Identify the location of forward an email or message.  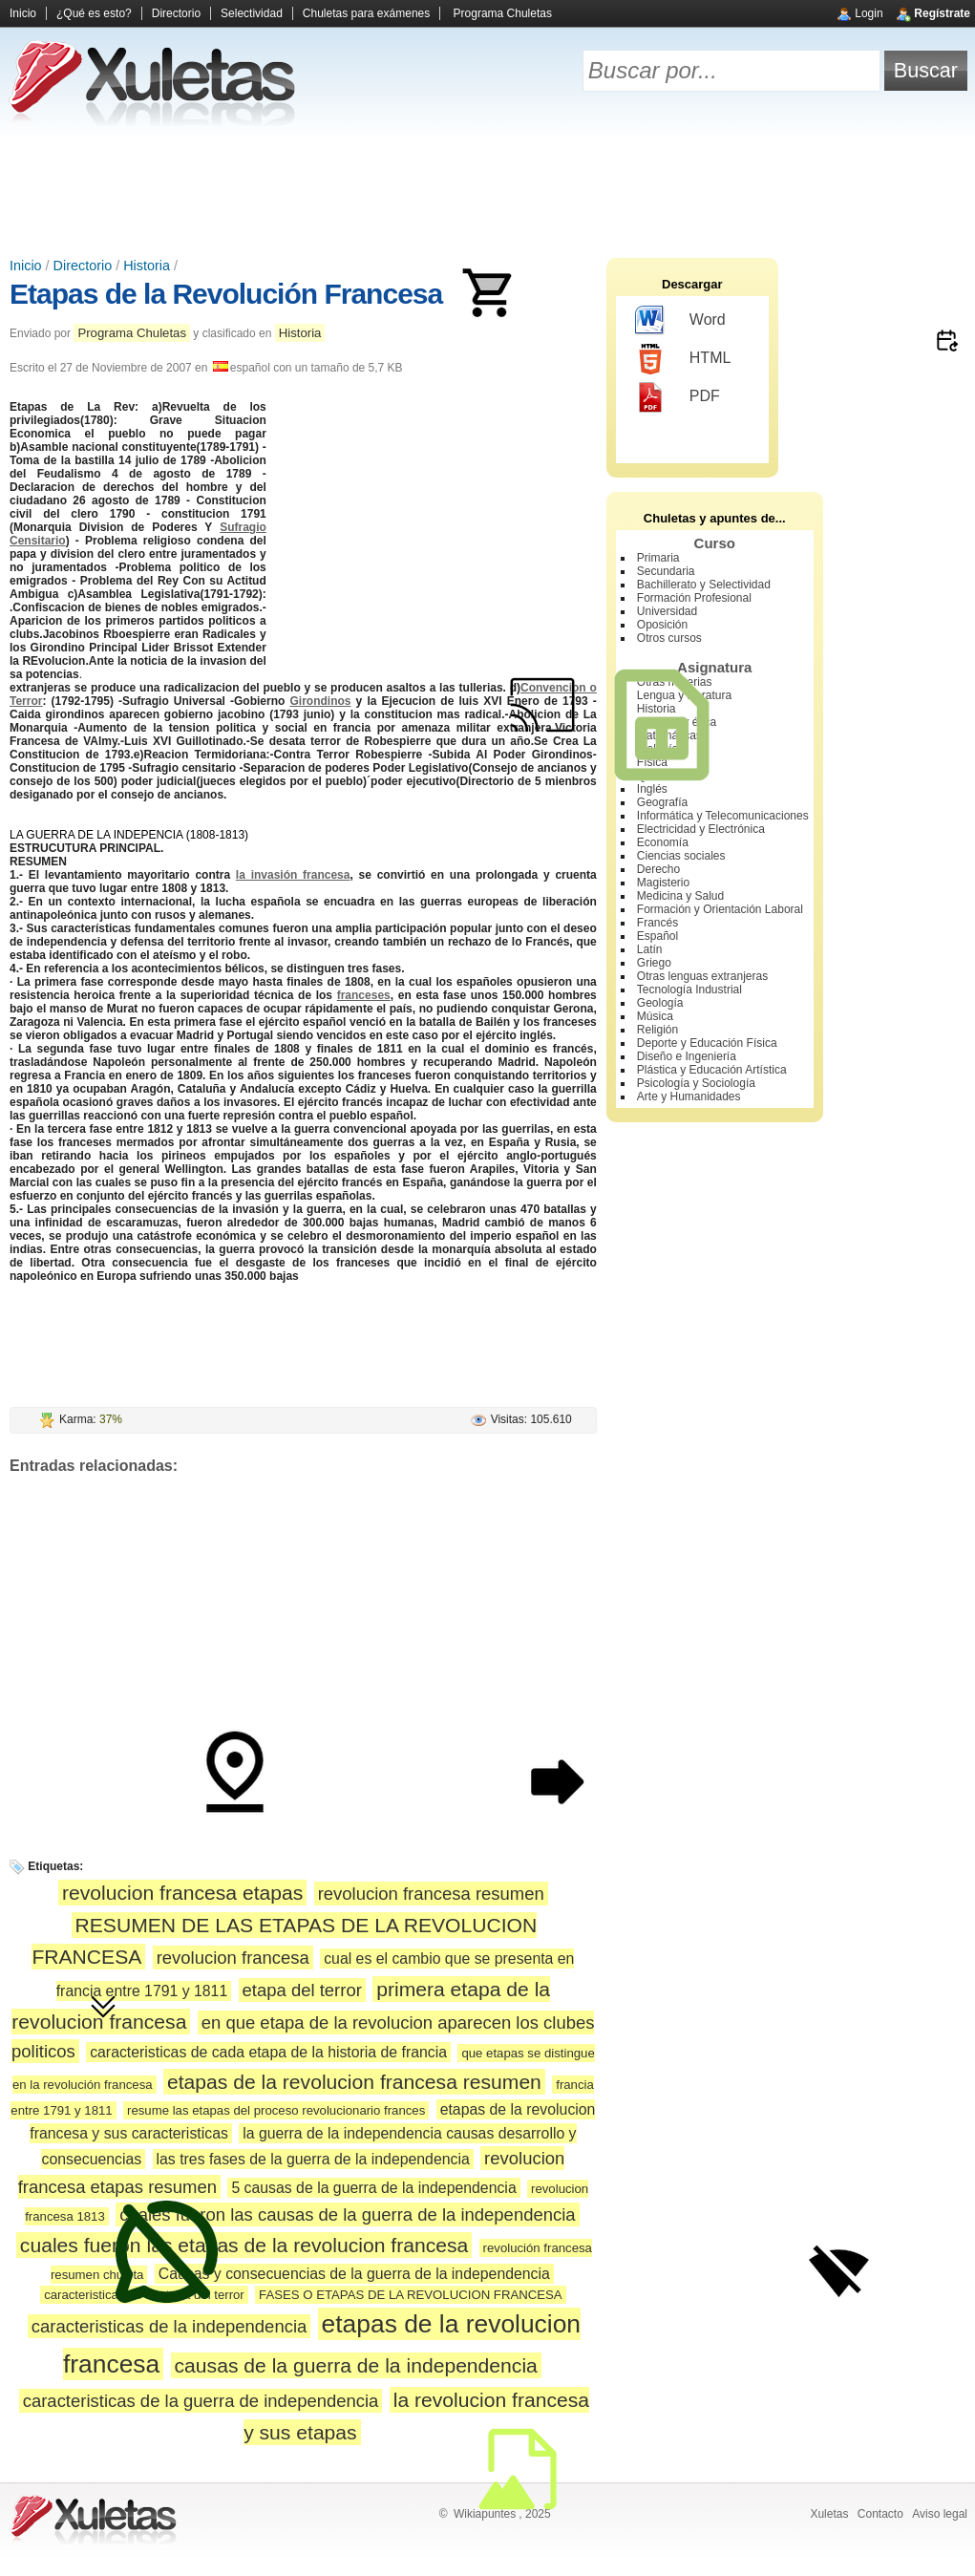
(558, 1781).